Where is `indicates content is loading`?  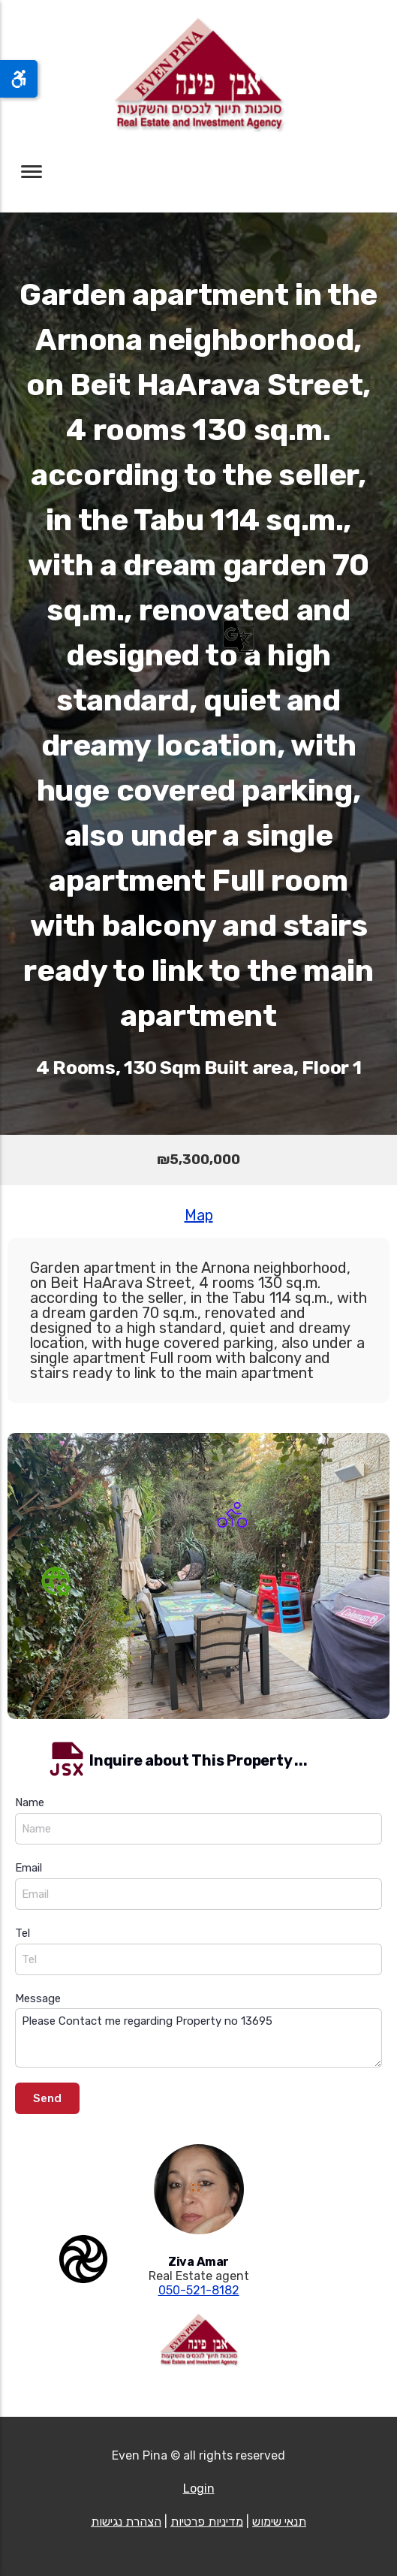 indicates content is loading is located at coordinates (83, 2259).